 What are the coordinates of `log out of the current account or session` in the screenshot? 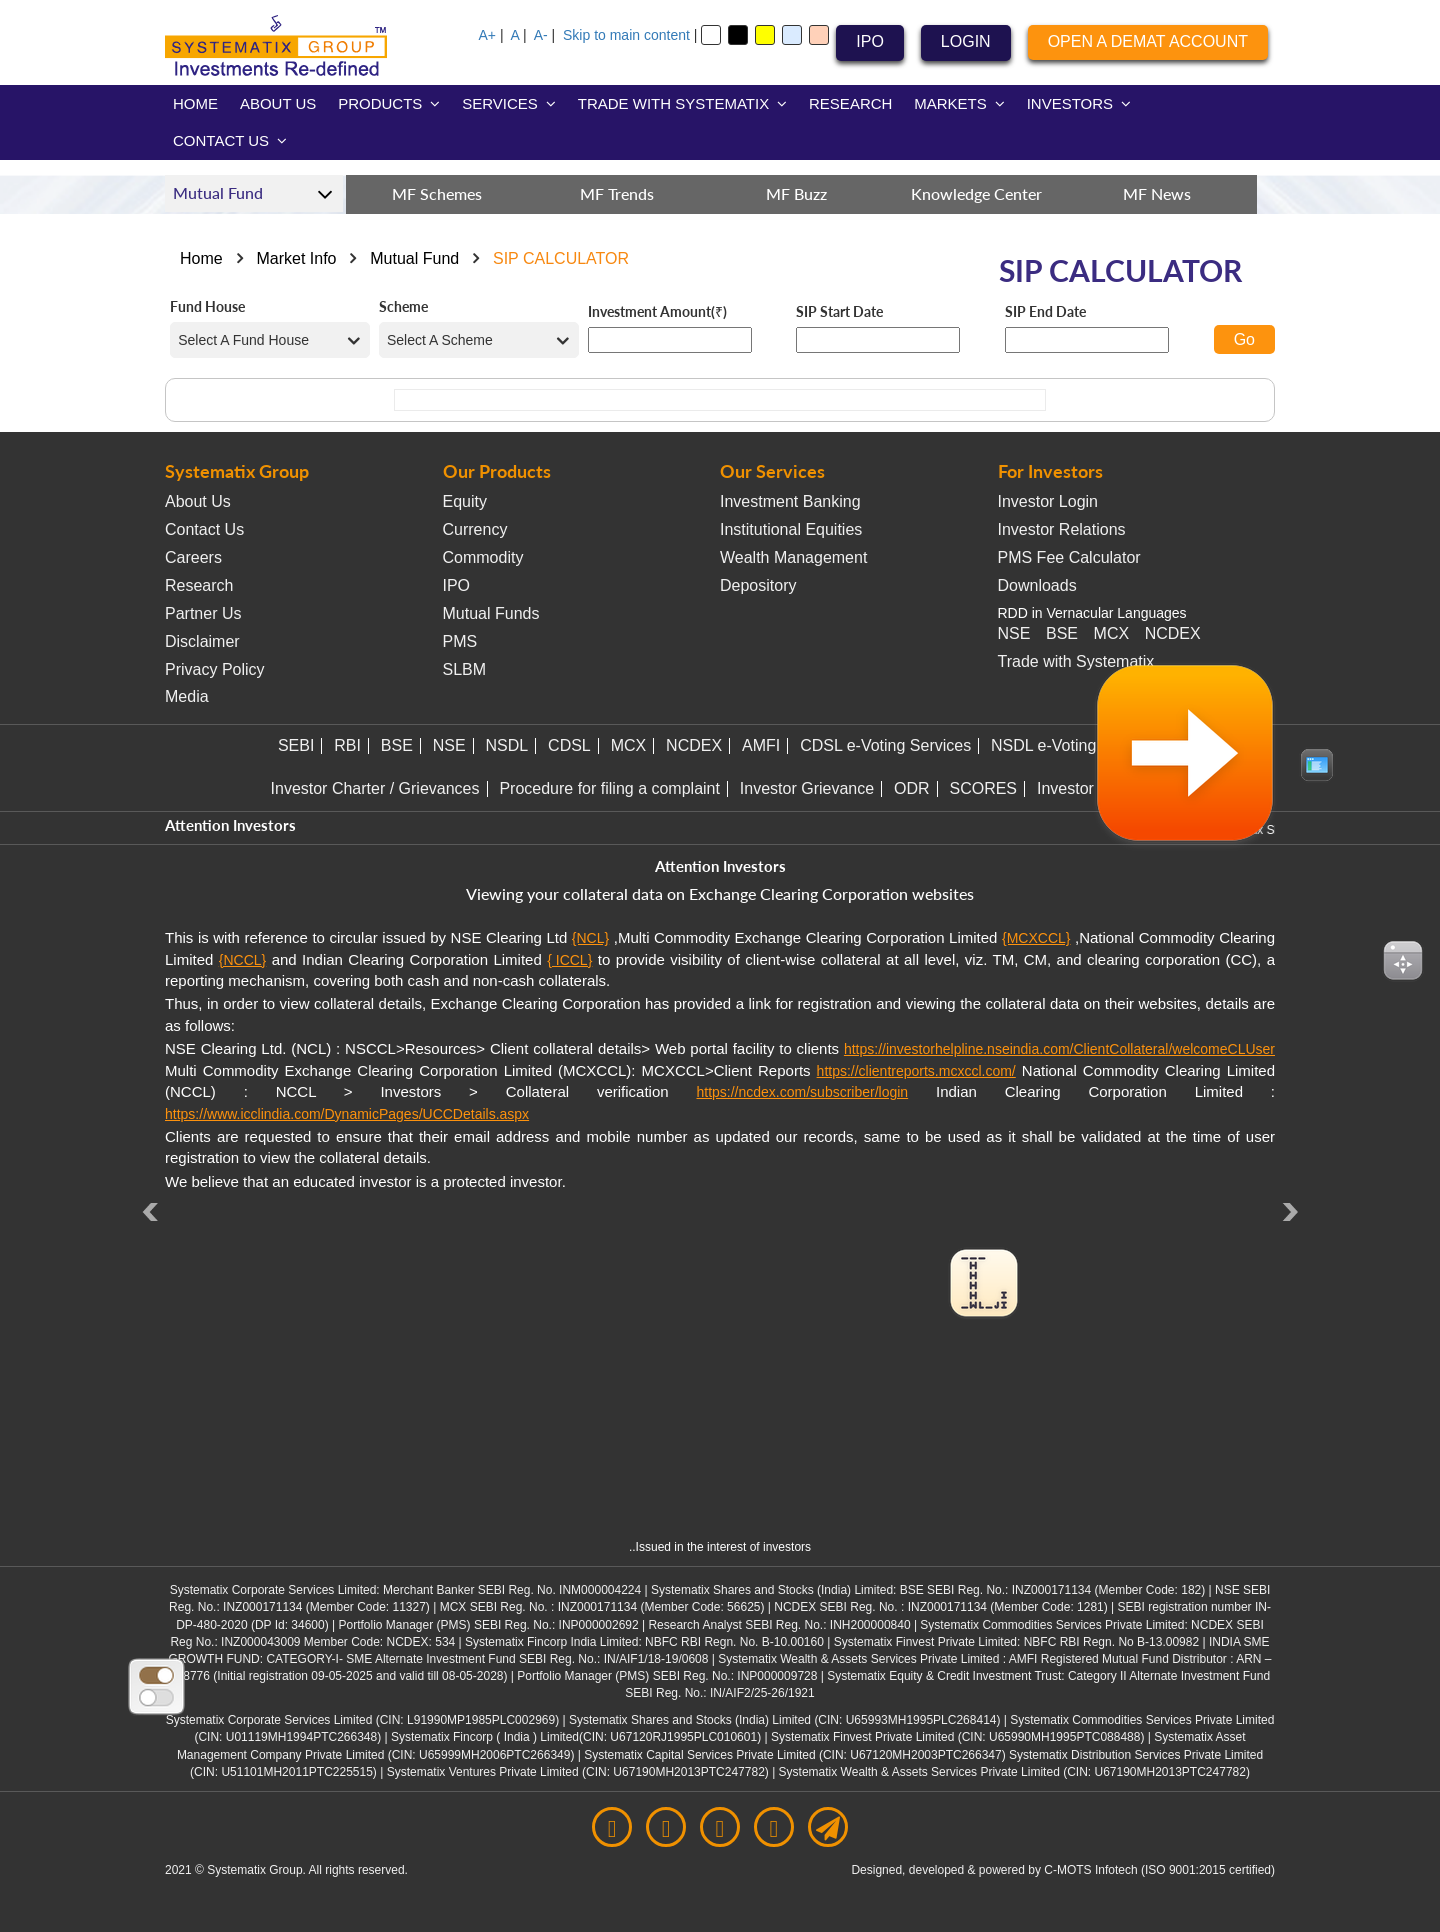 It's located at (1185, 753).